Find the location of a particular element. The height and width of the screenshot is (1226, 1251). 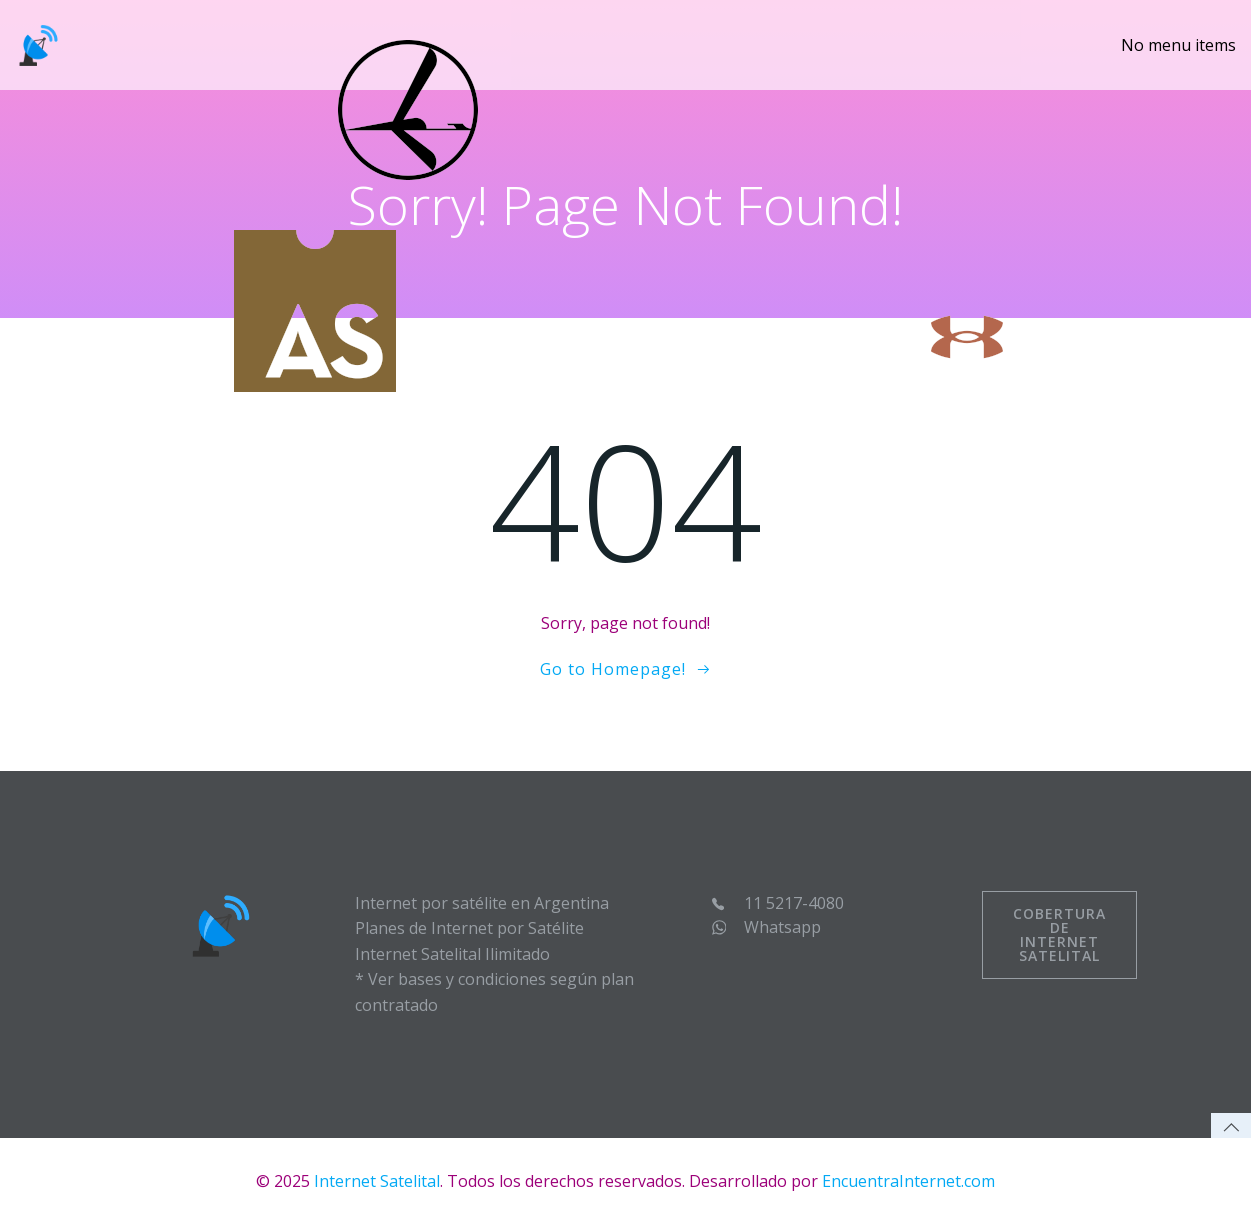

LOT Polish Airlines logo is located at coordinates (408, 110).